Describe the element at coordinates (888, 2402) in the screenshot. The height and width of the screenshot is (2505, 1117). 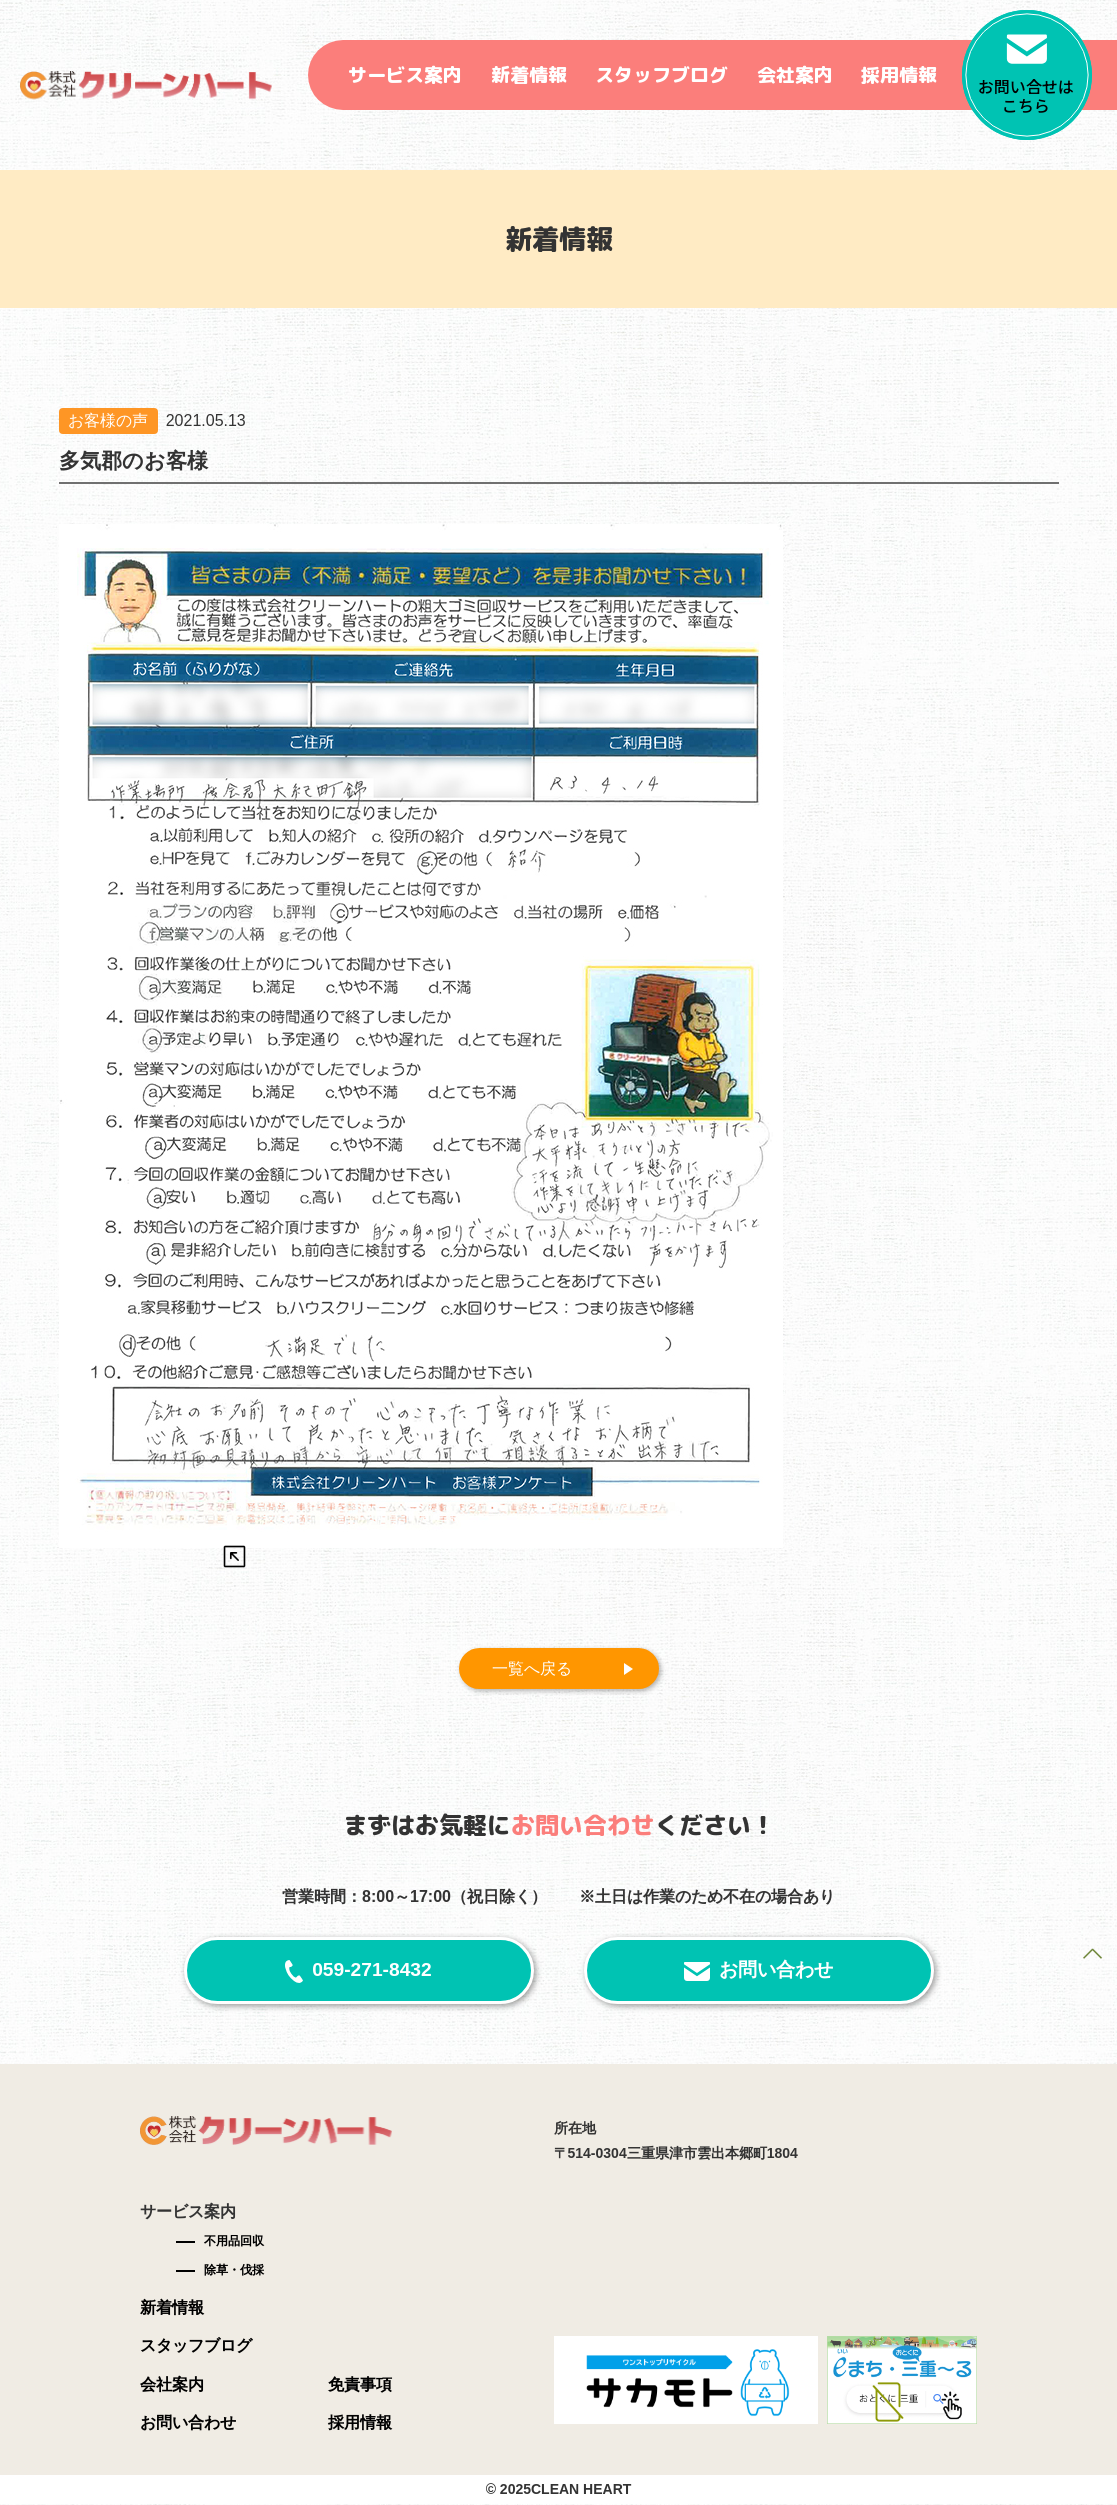
I see `mobile device unavailable or disconnected` at that location.